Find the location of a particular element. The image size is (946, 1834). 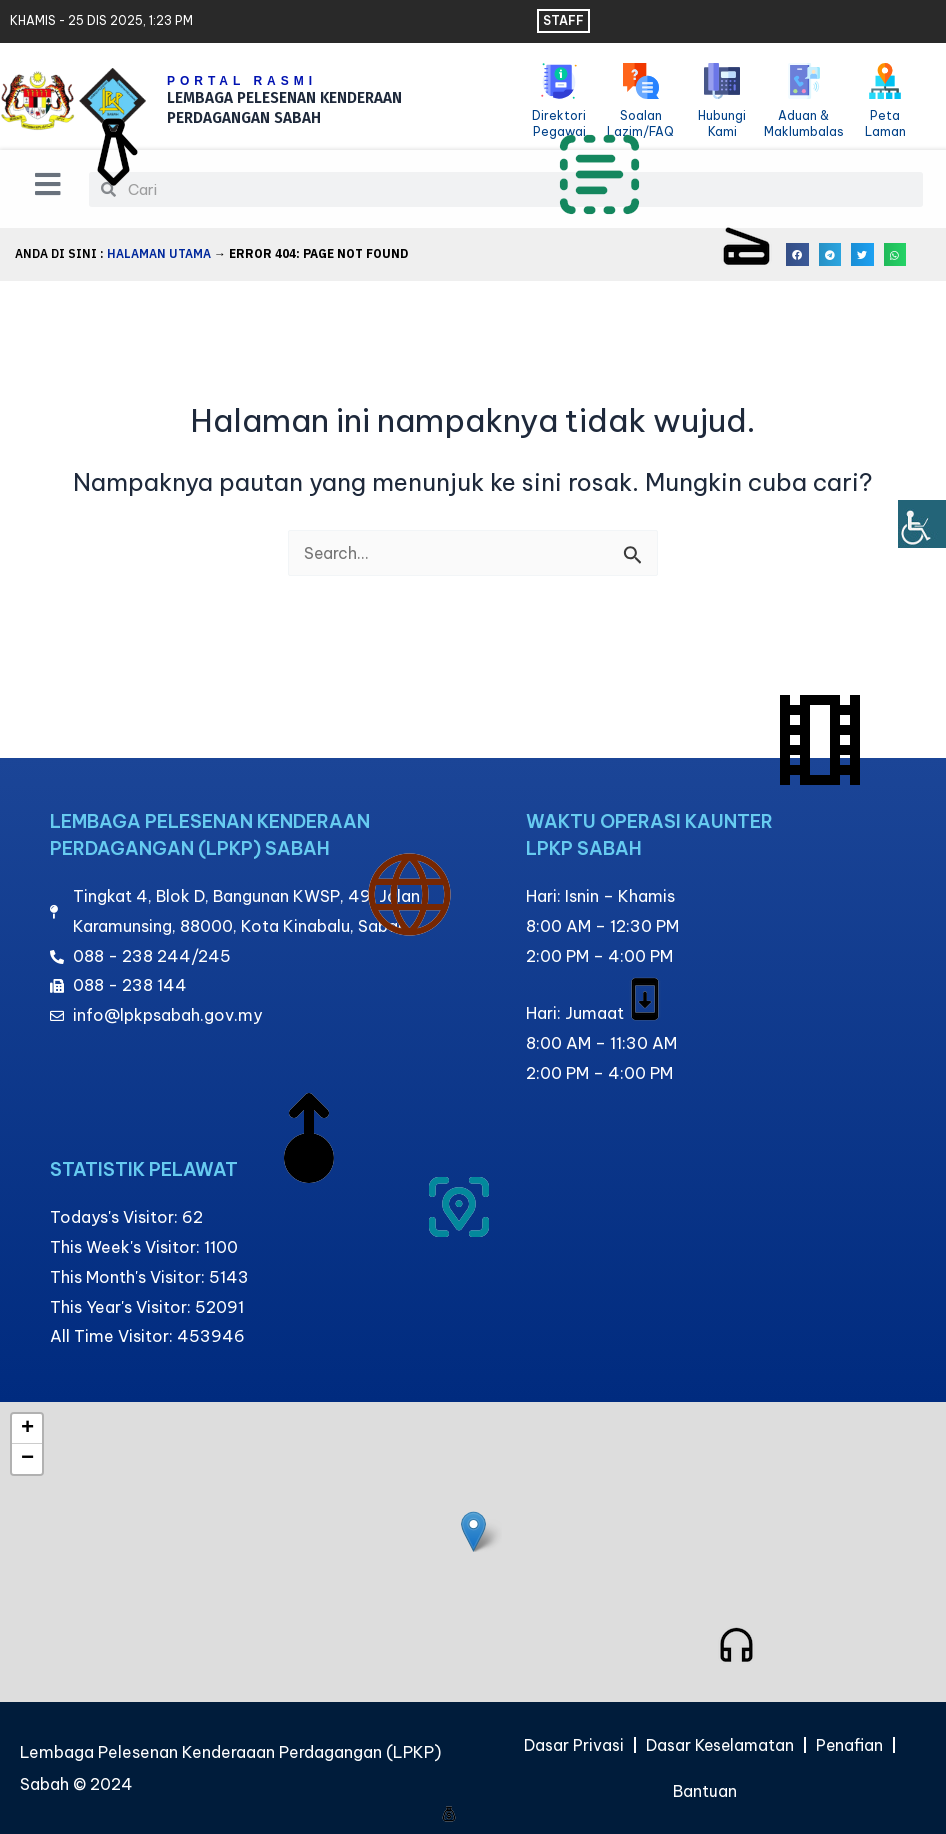

swipe up to continue or dismiss is located at coordinates (309, 1138).